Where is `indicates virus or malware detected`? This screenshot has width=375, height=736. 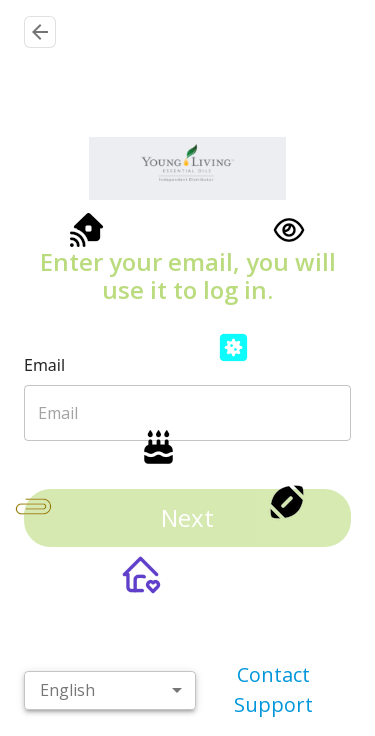
indicates virus or malware detected is located at coordinates (233, 347).